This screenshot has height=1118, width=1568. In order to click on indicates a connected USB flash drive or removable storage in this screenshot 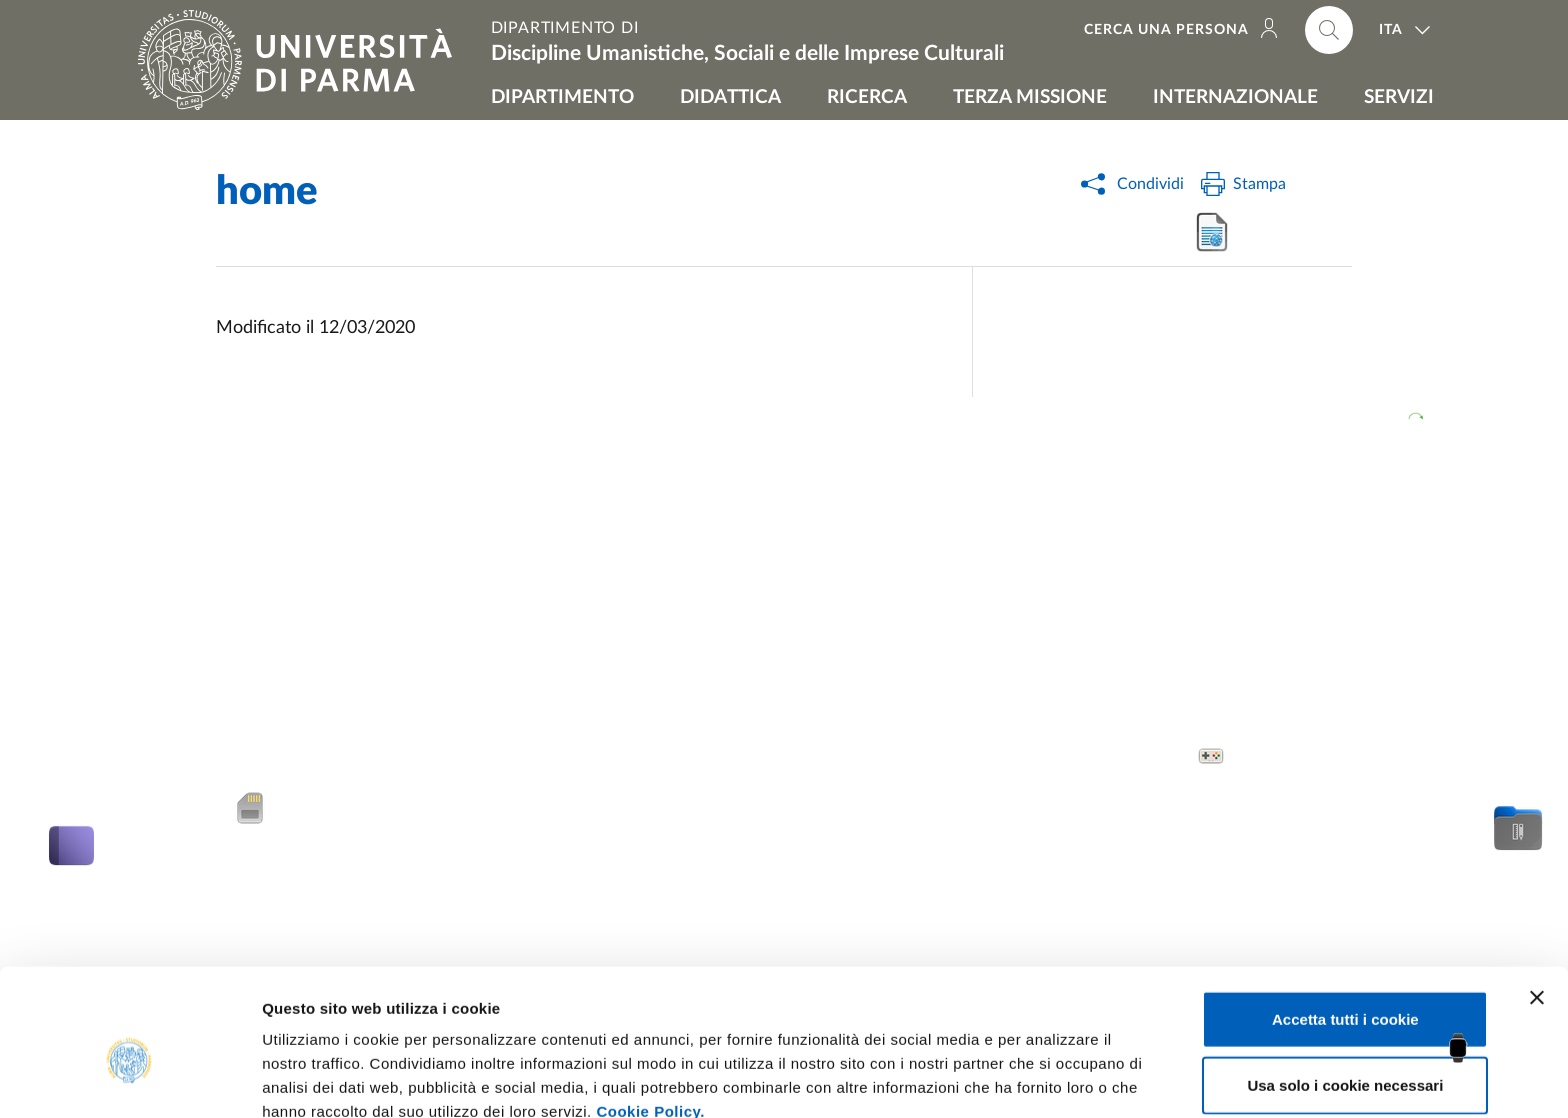, I will do `click(250, 808)`.